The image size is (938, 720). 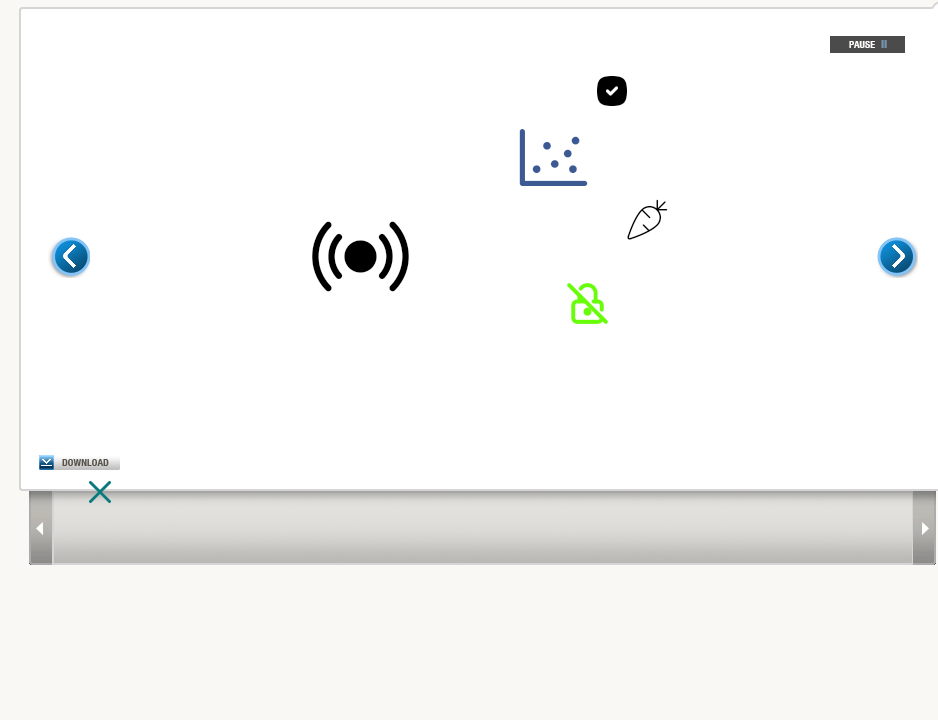 I want to click on start a live broadcast or stream, so click(x=360, y=256).